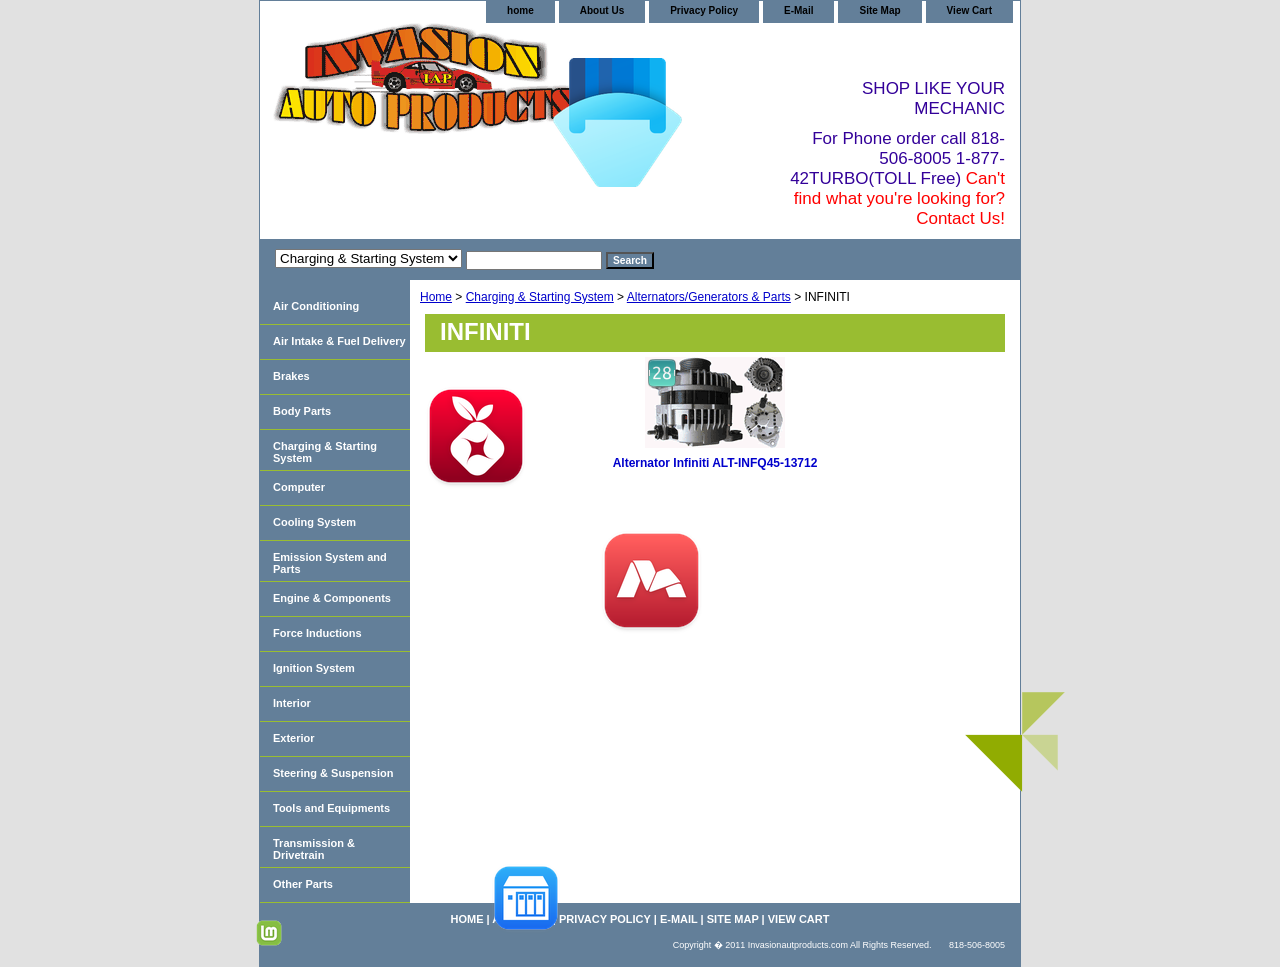 The height and width of the screenshot is (967, 1280). I want to click on open pi-hole network ad blocker app, so click(476, 436).